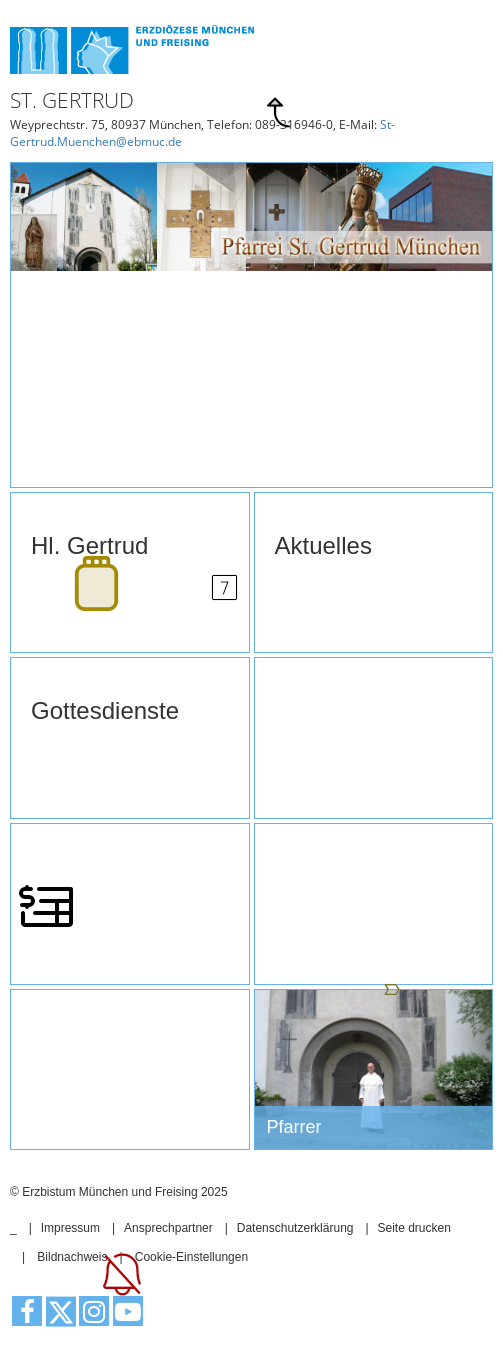  What do you see at coordinates (224, 587) in the screenshot?
I see `select or input the number seven` at bounding box center [224, 587].